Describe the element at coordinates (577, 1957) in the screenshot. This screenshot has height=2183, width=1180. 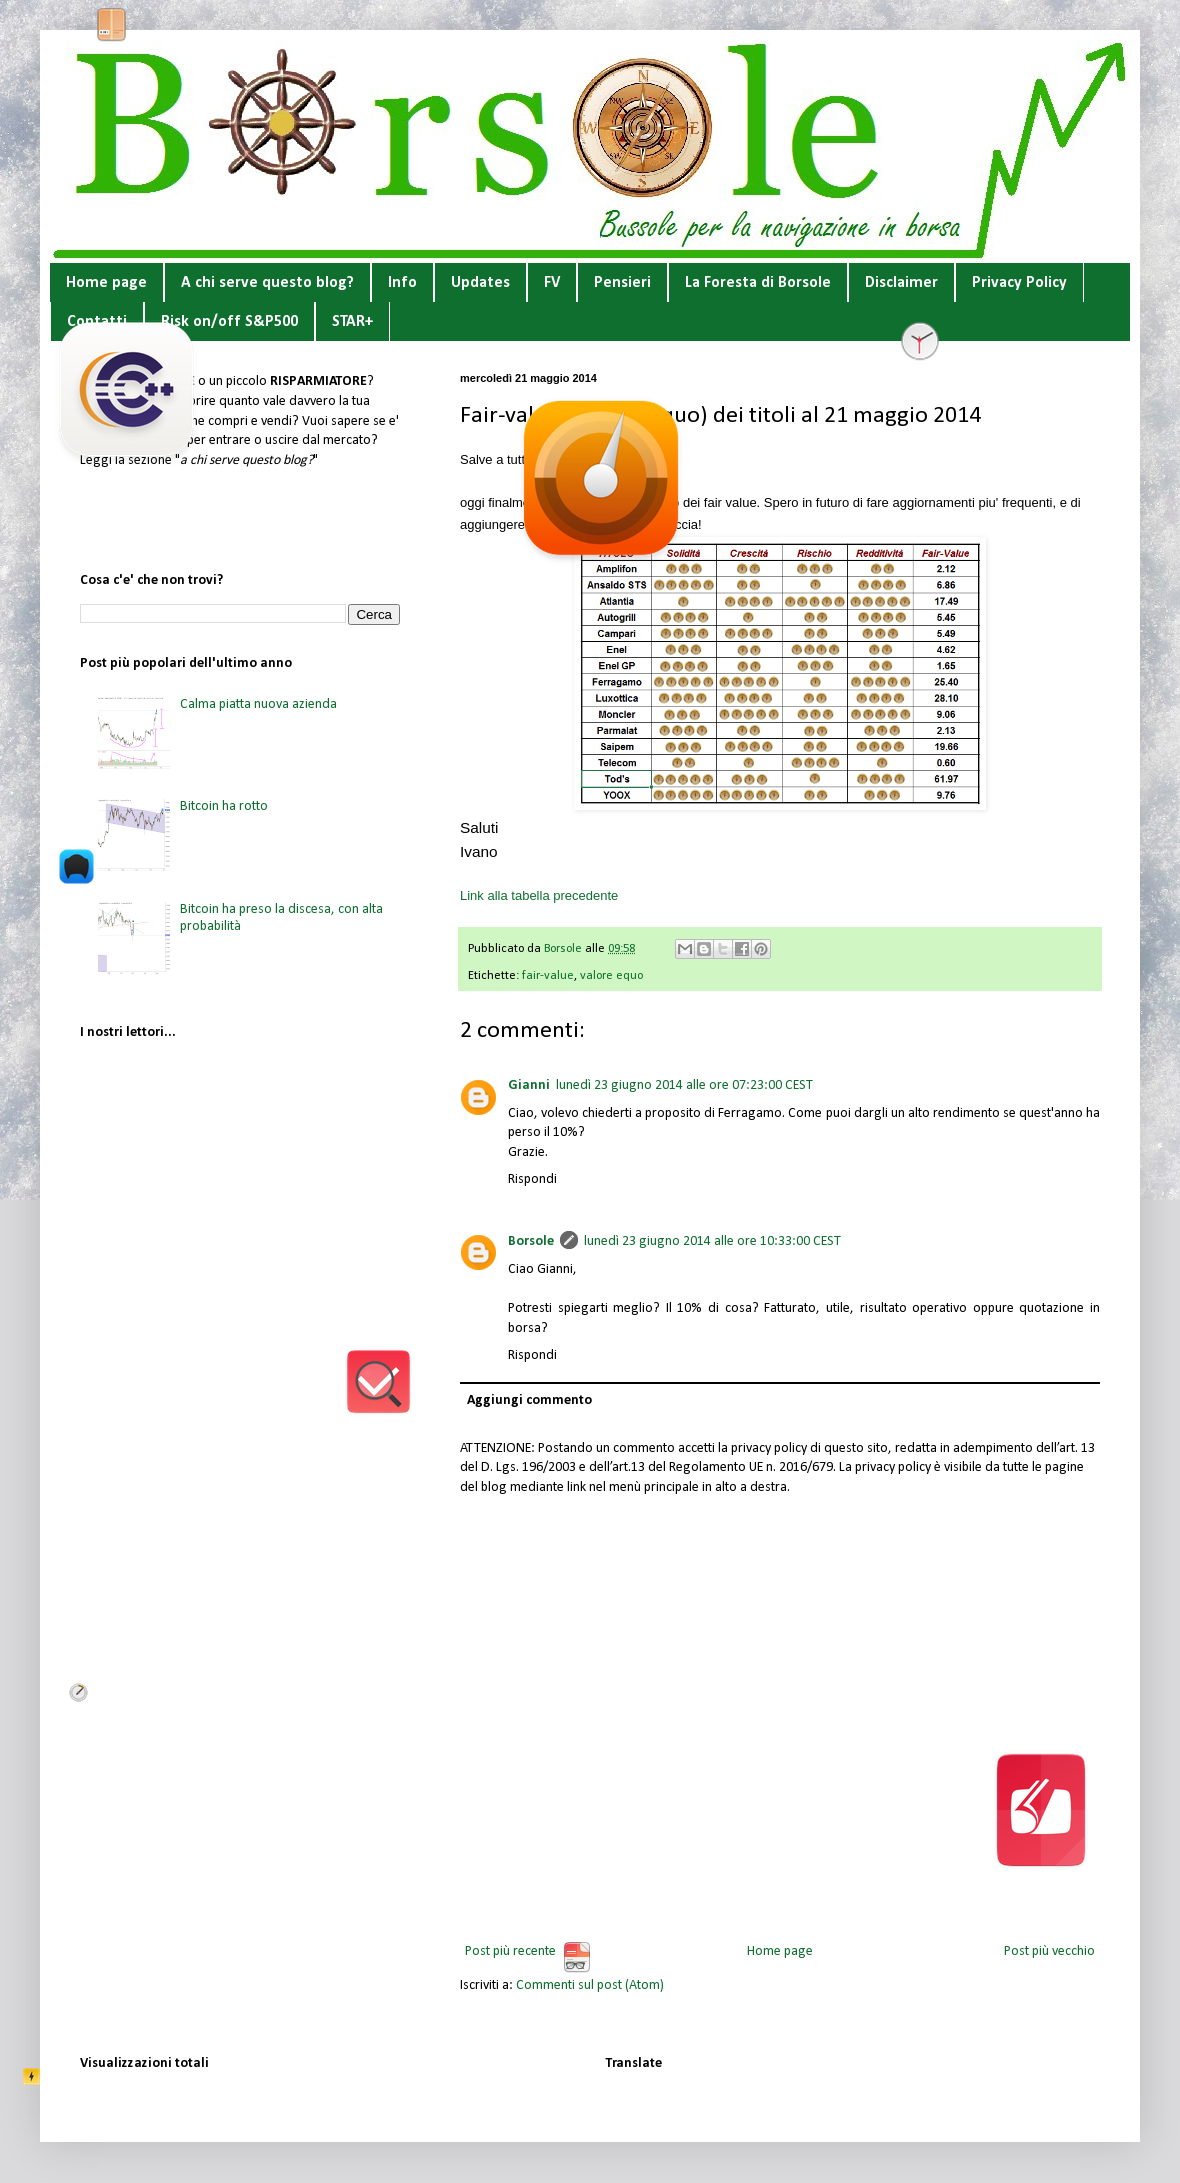
I see `open the Papers document viewer app` at that location.